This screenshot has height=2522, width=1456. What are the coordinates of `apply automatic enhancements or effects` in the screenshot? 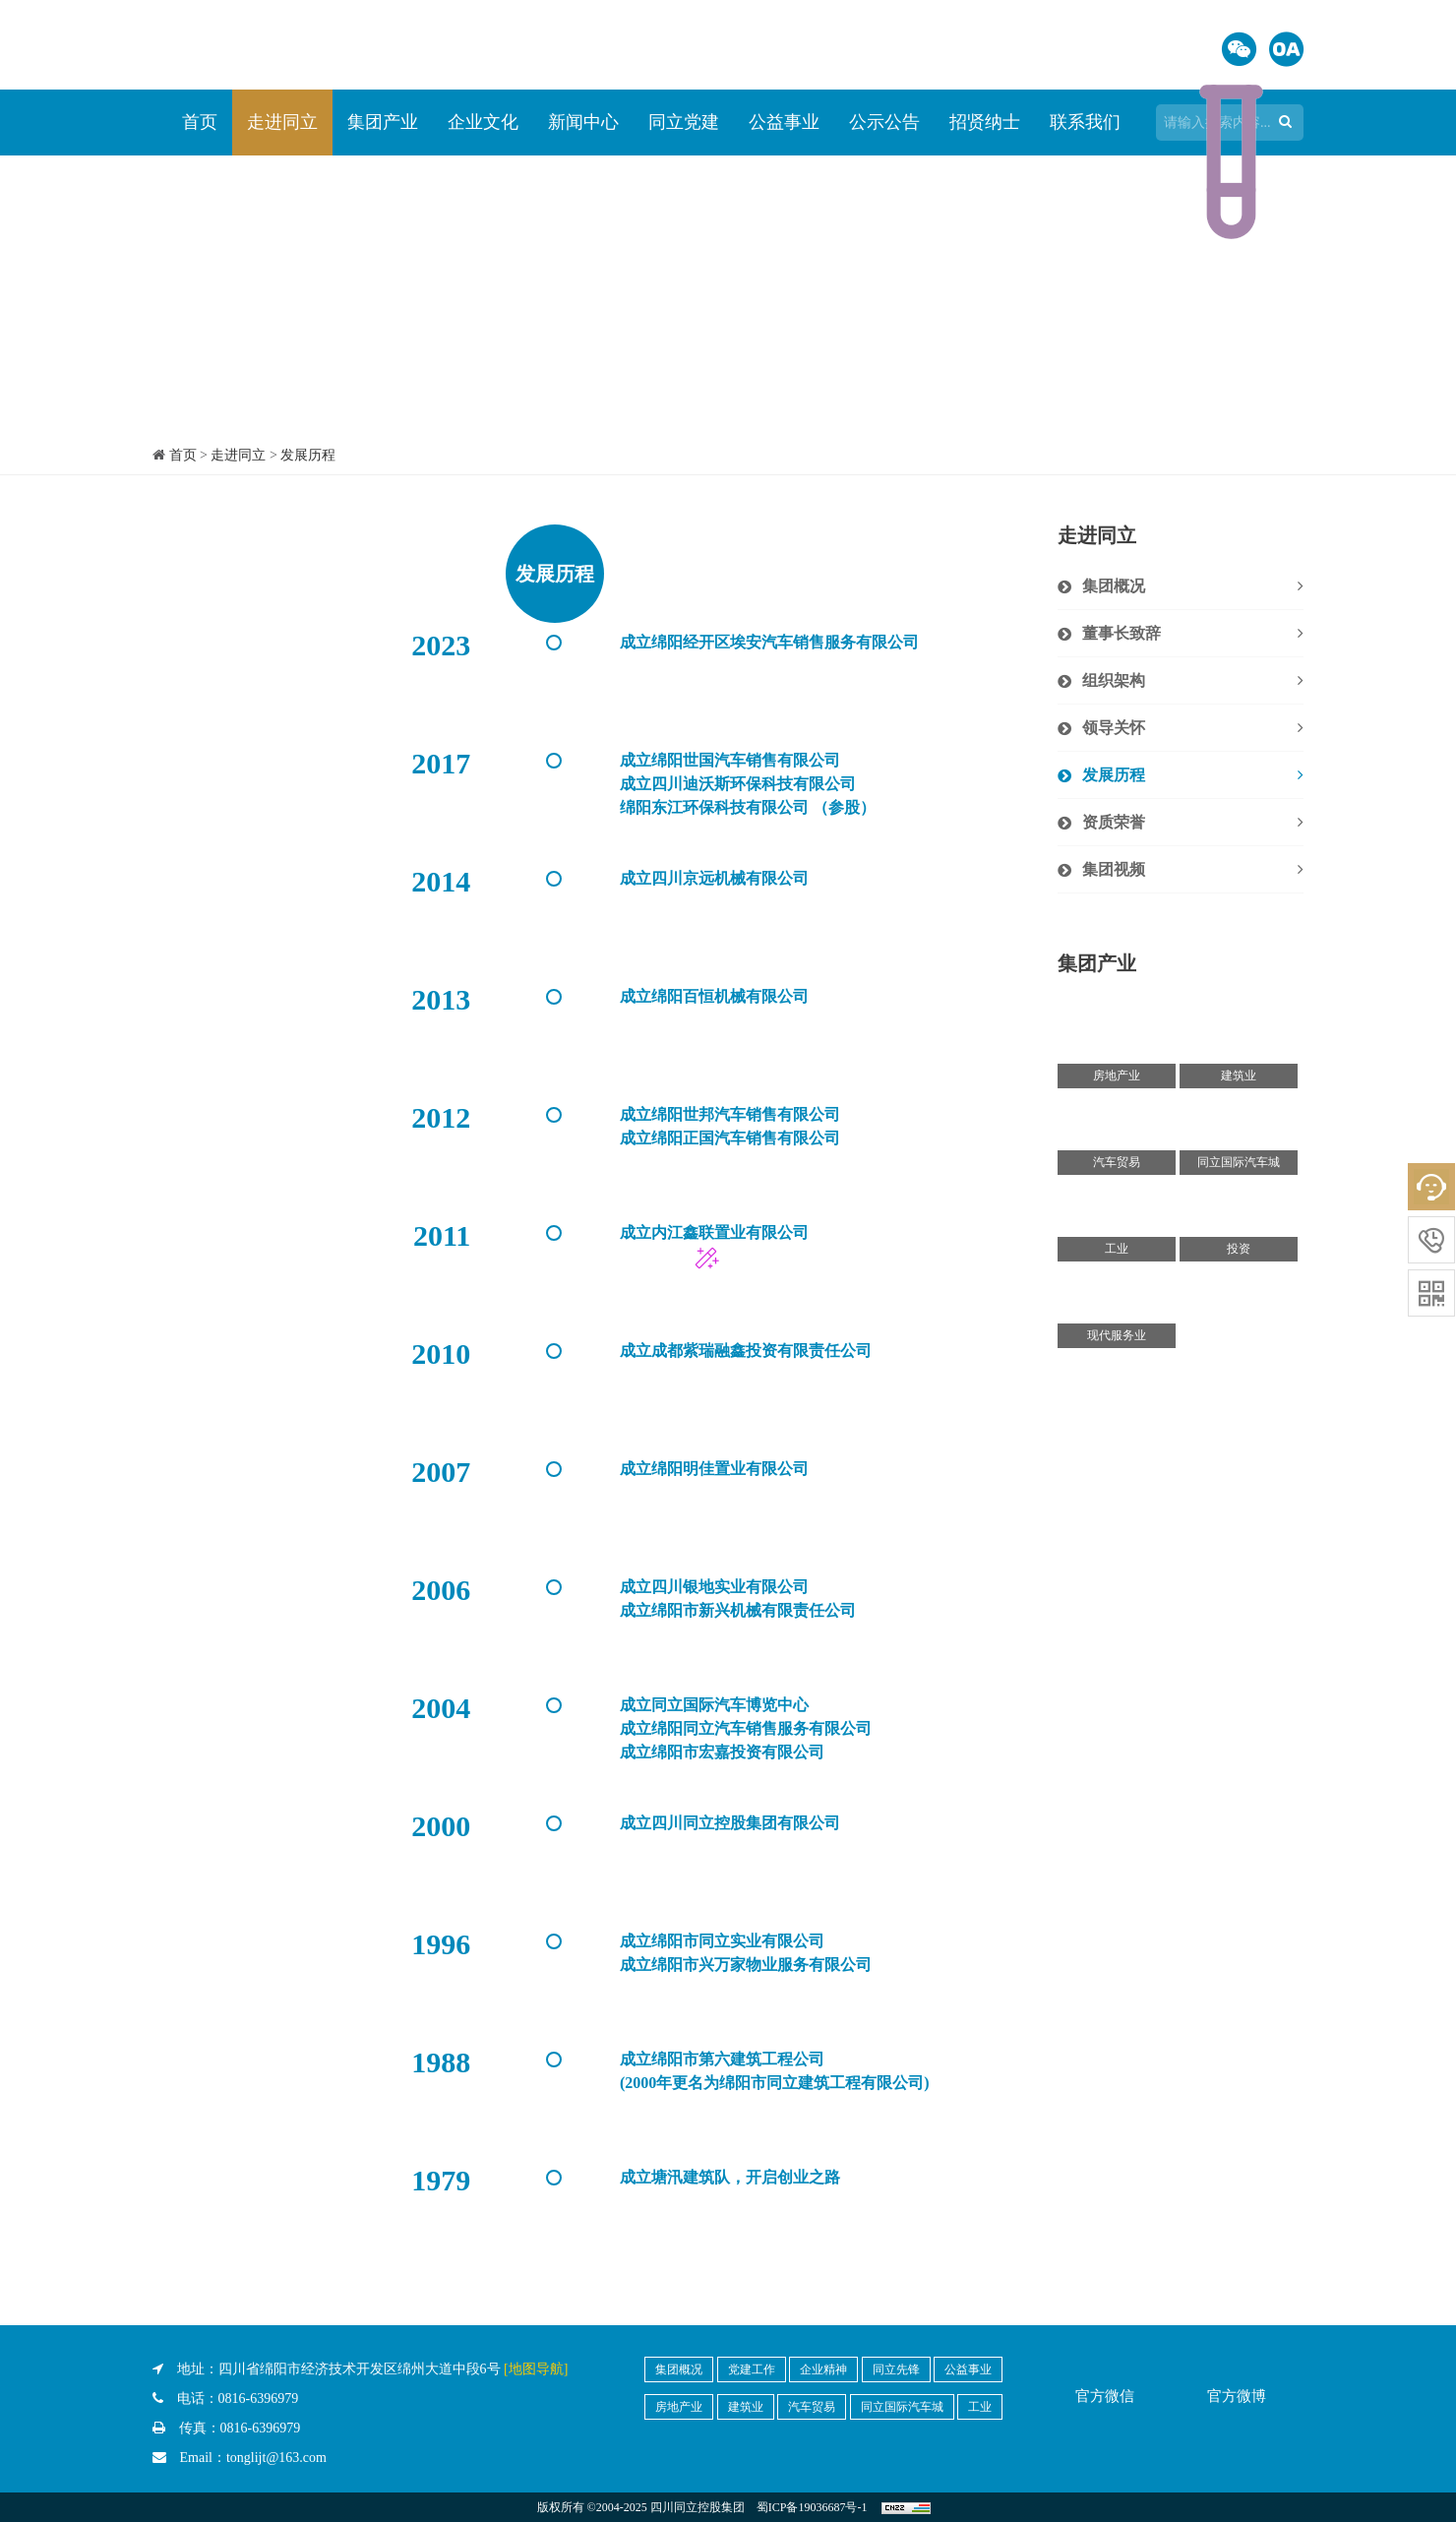 It's located at (705, 1258).